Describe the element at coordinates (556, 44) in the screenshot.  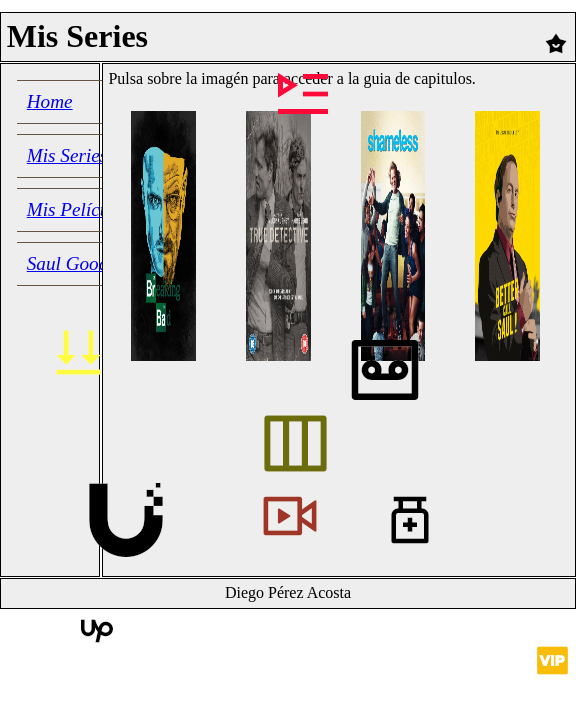
I see `indicates a favorite or starred item with positive feedback` at that location.